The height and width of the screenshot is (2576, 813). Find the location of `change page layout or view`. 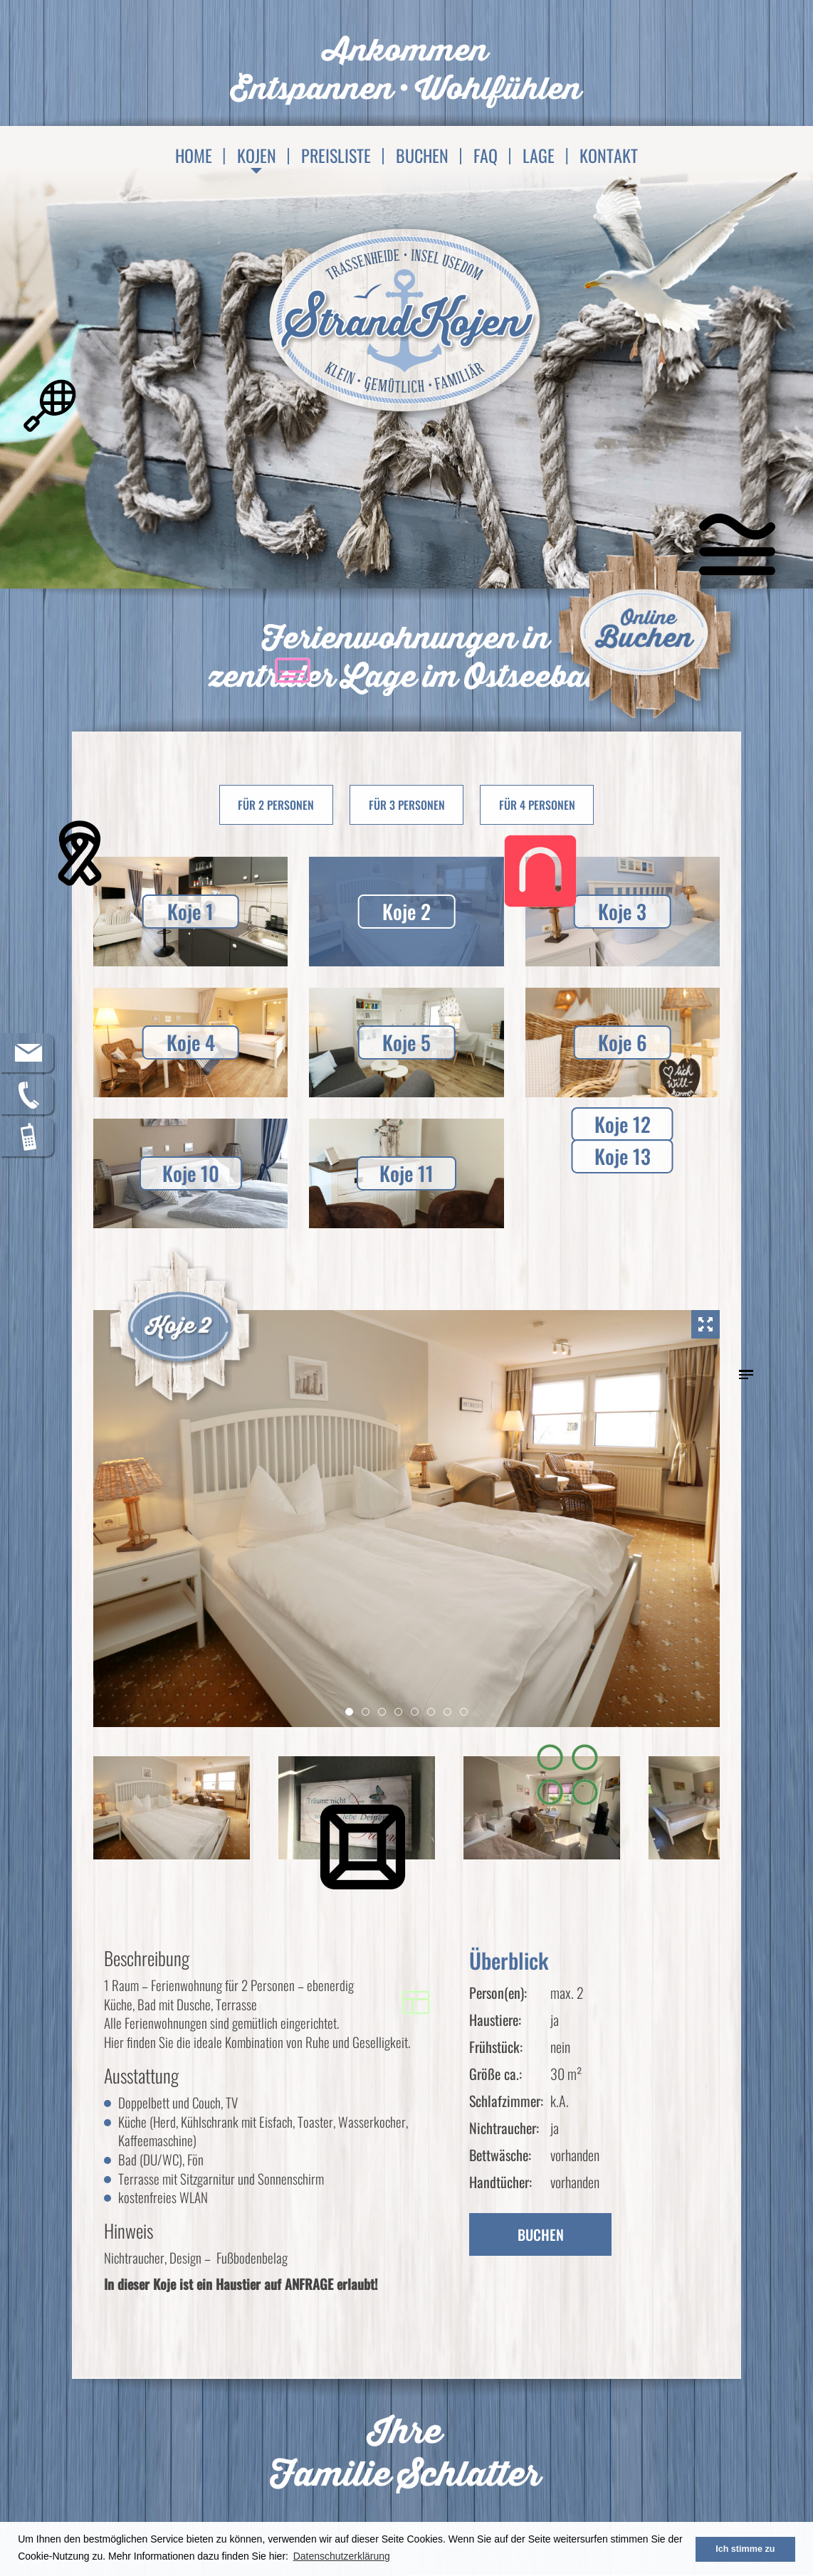

change page layout or view is located at coordinates (416, 2002).